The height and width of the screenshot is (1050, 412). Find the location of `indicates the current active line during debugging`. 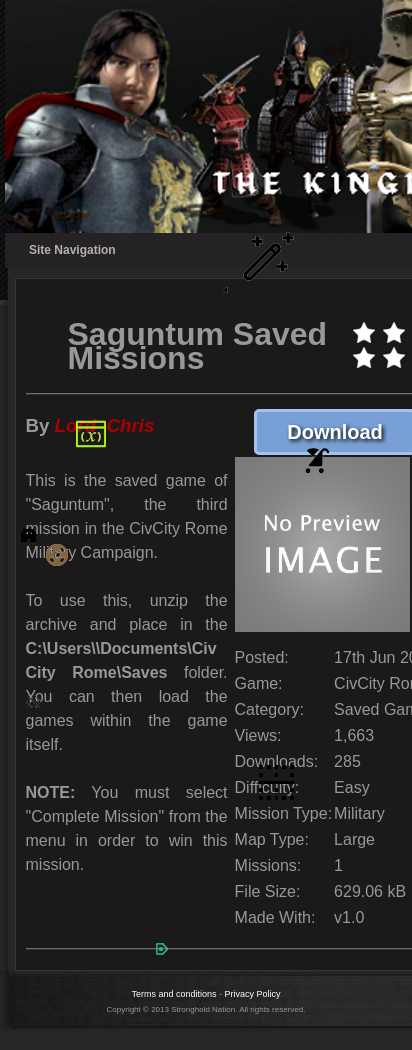

indicates the current active line during debugging is located at coordinates (161, 949).